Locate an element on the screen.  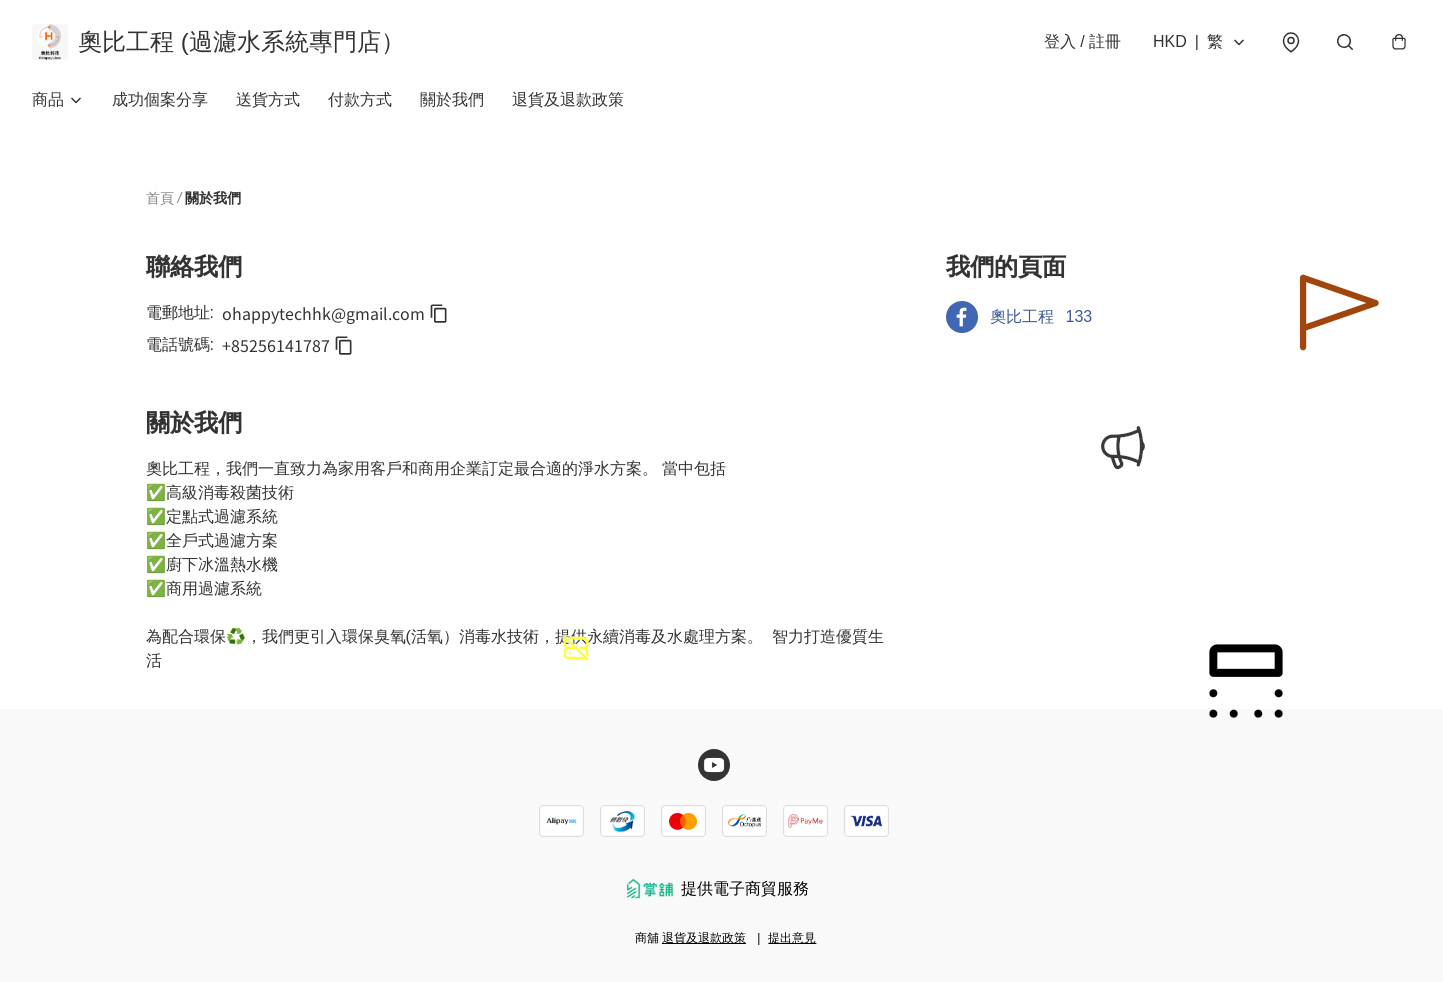
view announcements or alerts is located at coordinates (1123, 448).